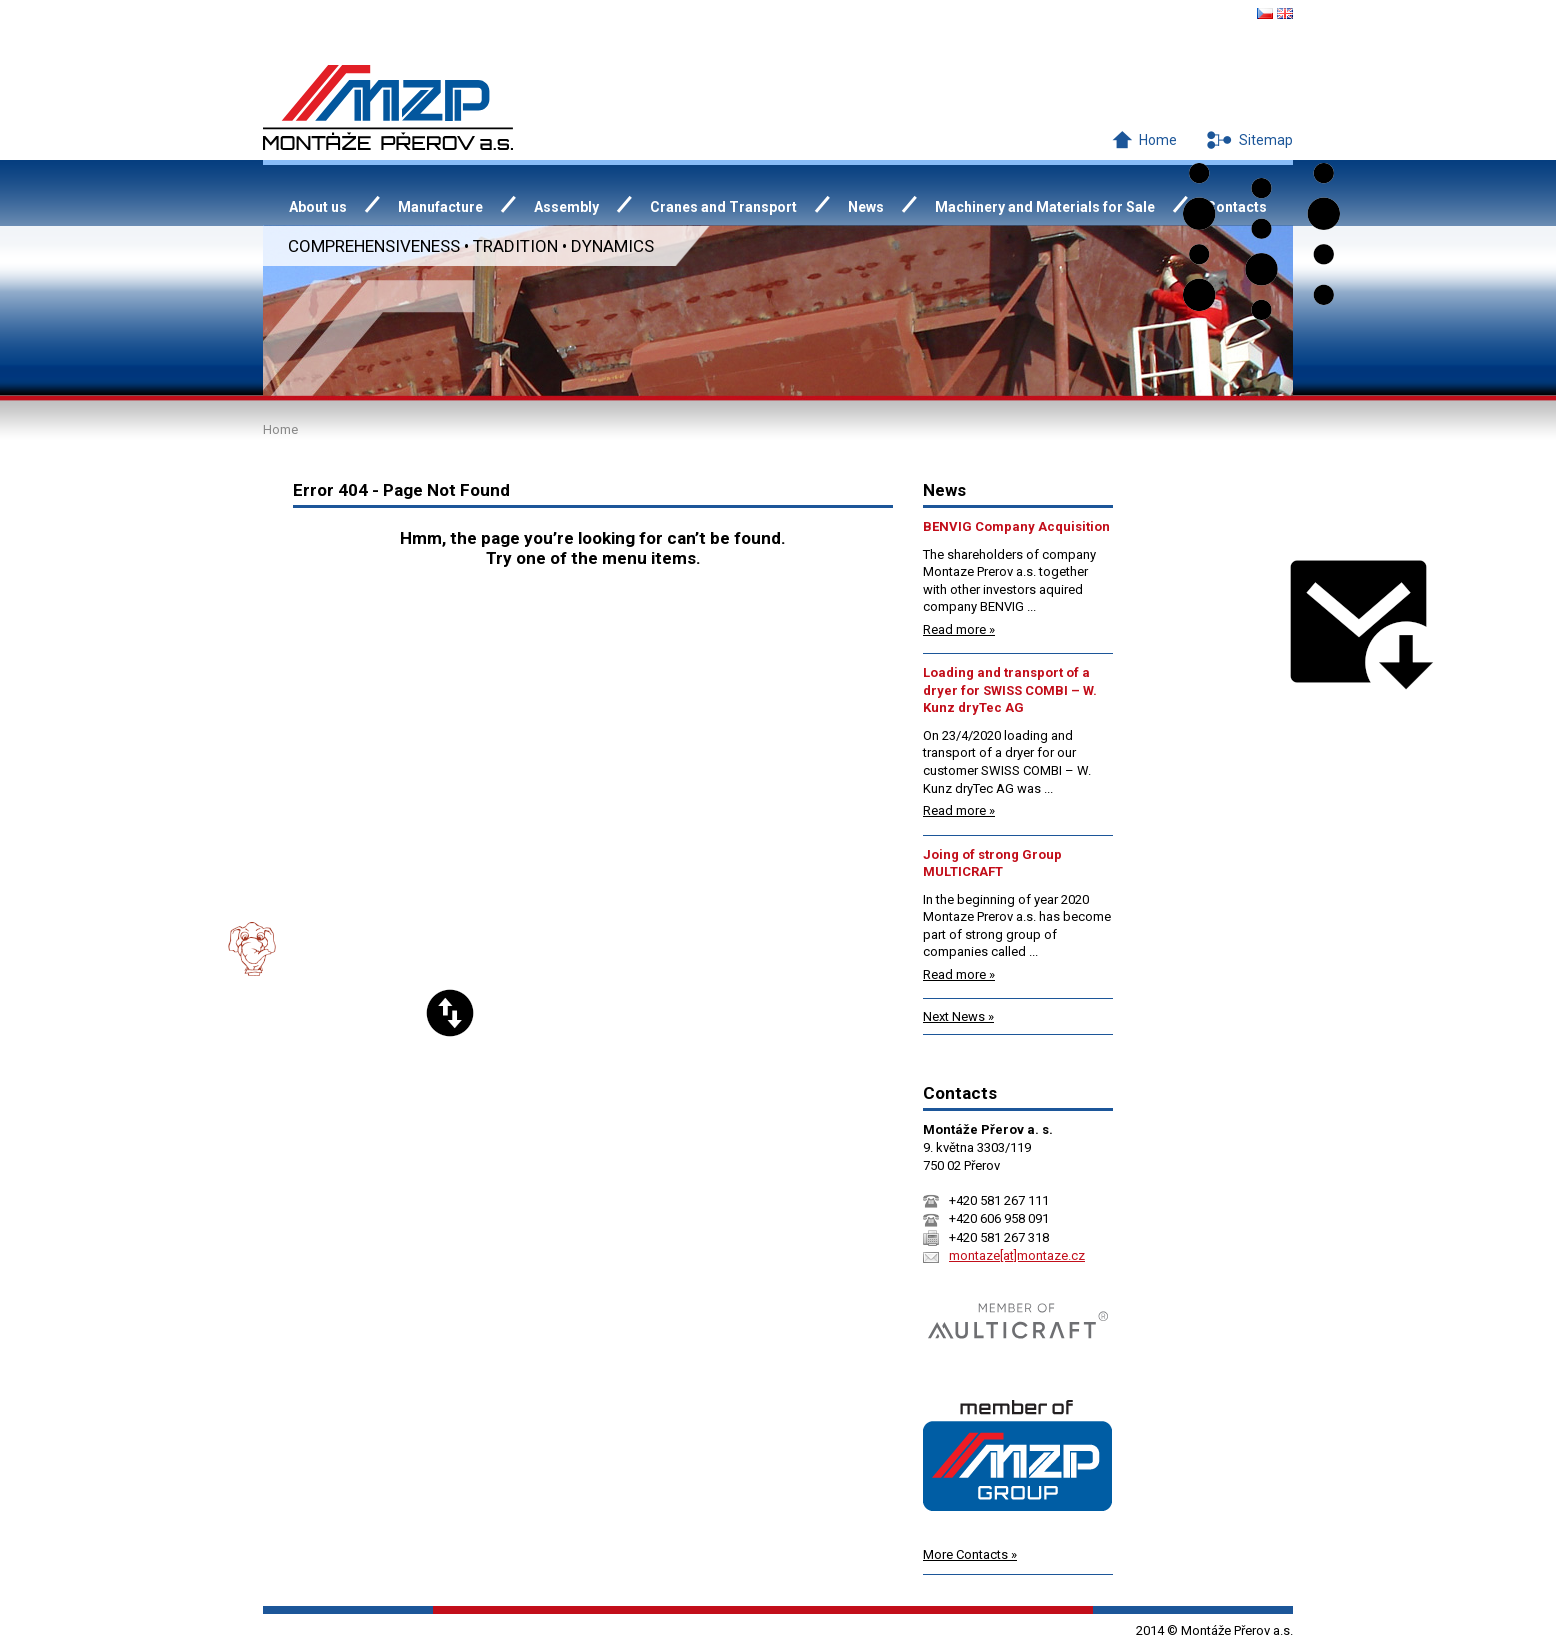  I want to click on packagist logo - php package repository, so click(252, 949).